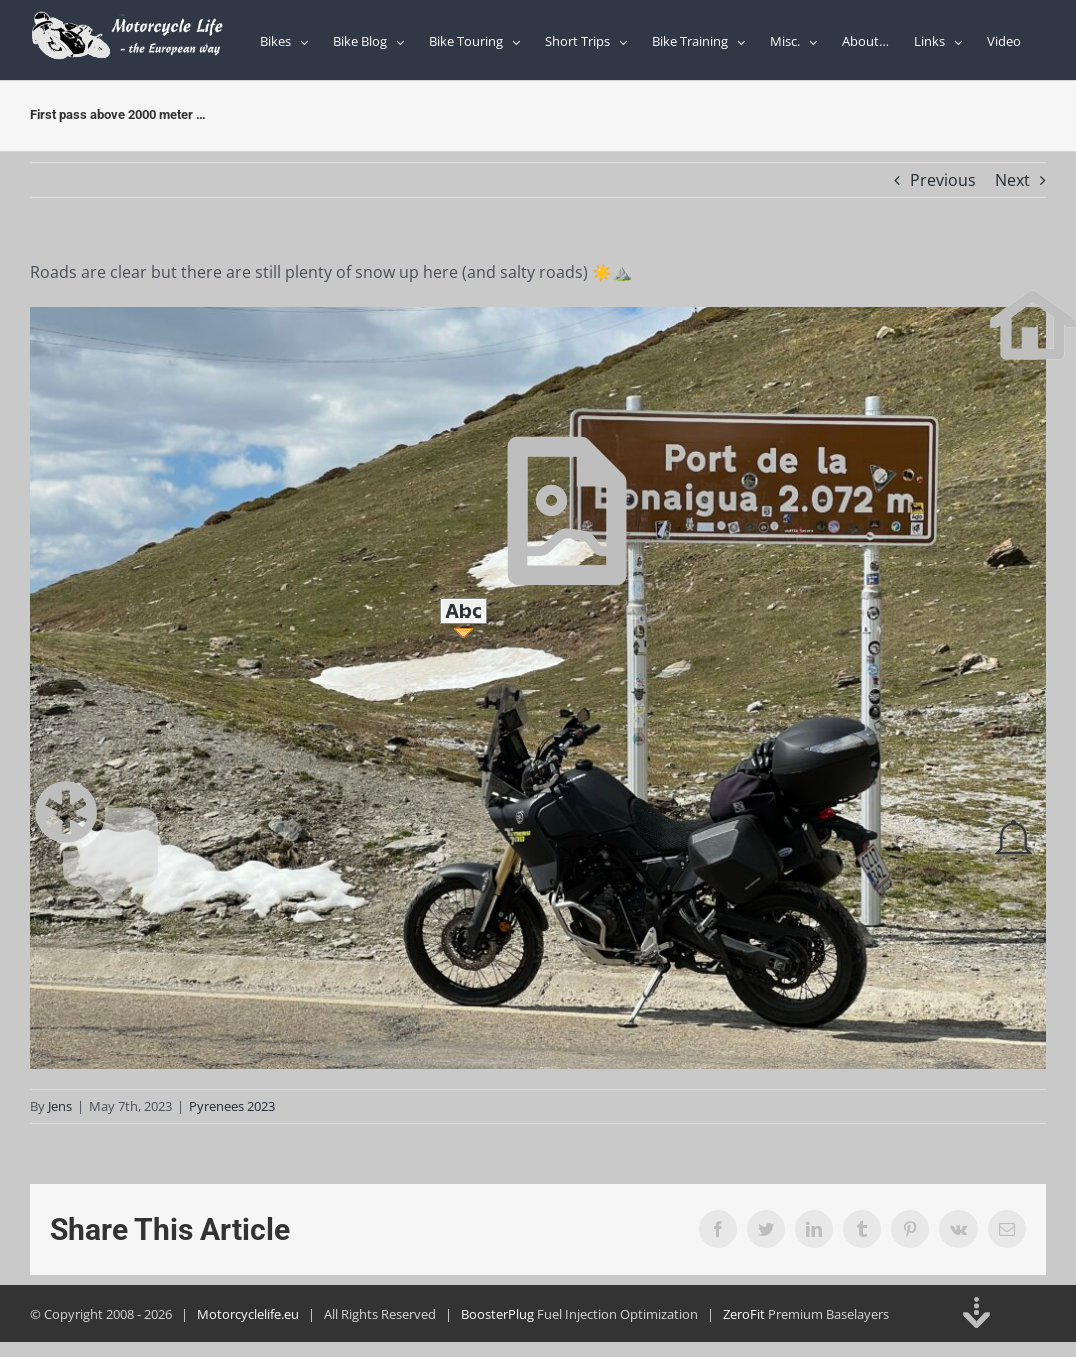  I want to click on open downloads folder, so click(976, 1312).